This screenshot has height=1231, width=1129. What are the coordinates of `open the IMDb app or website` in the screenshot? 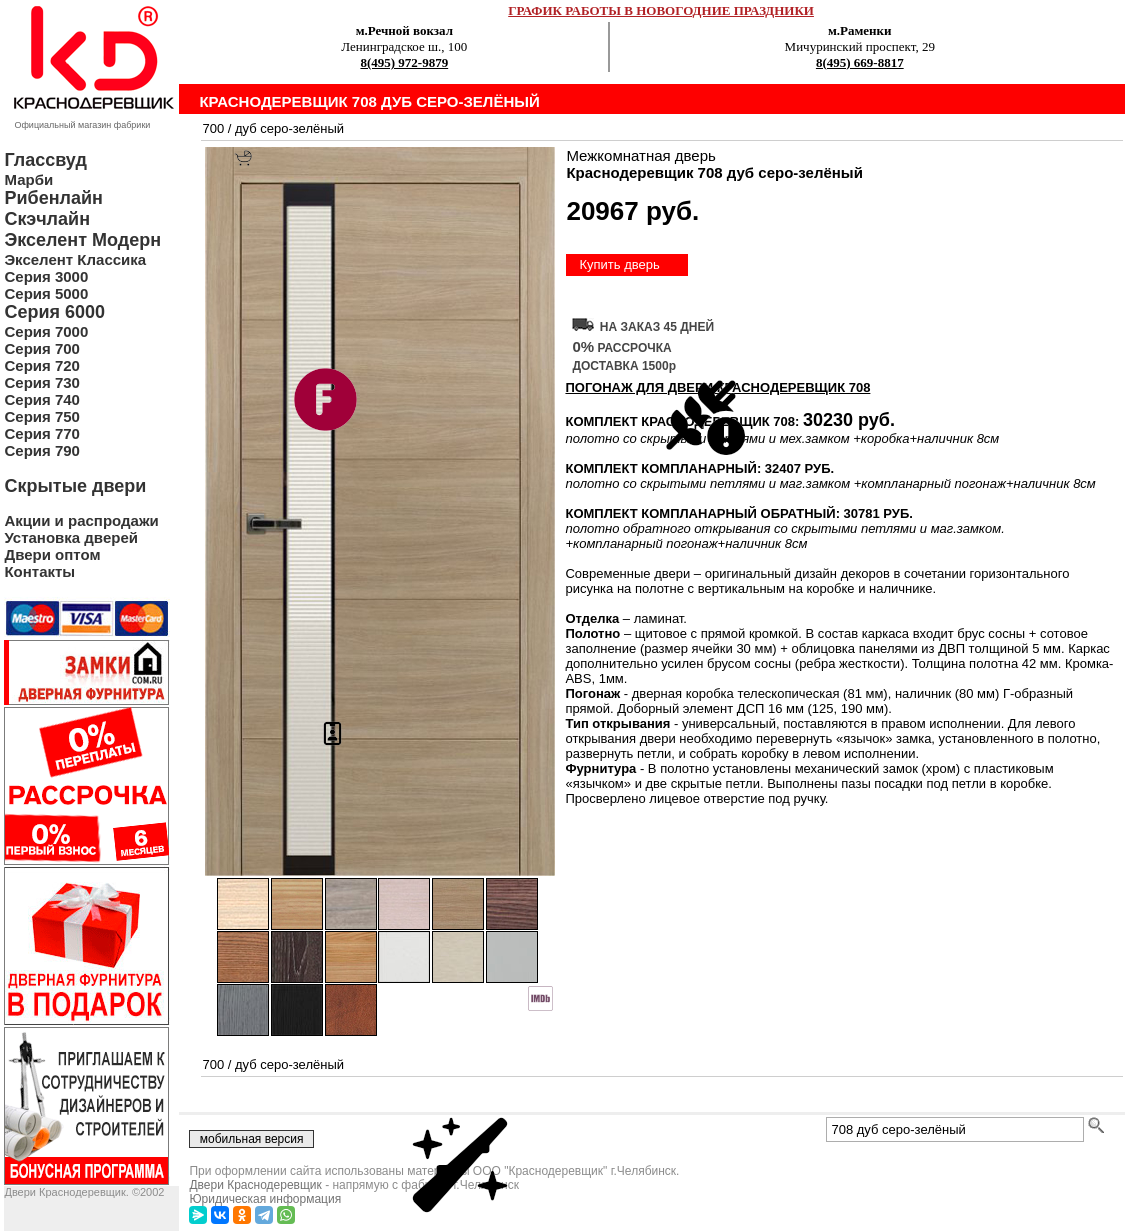 It's located at (540, 998).